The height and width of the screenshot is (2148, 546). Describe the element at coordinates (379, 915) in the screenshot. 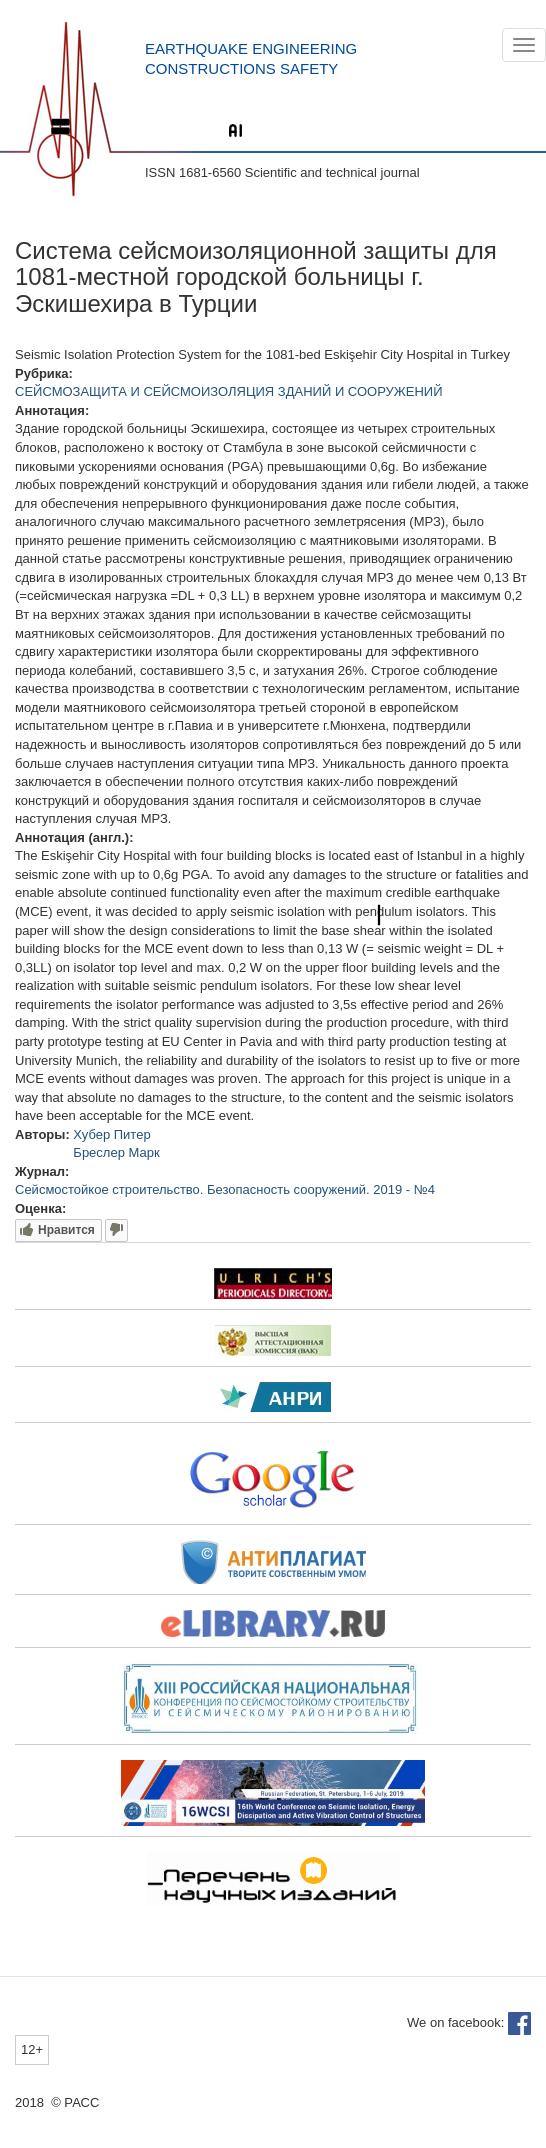

I see `indicates information or help tooltip` at that location.